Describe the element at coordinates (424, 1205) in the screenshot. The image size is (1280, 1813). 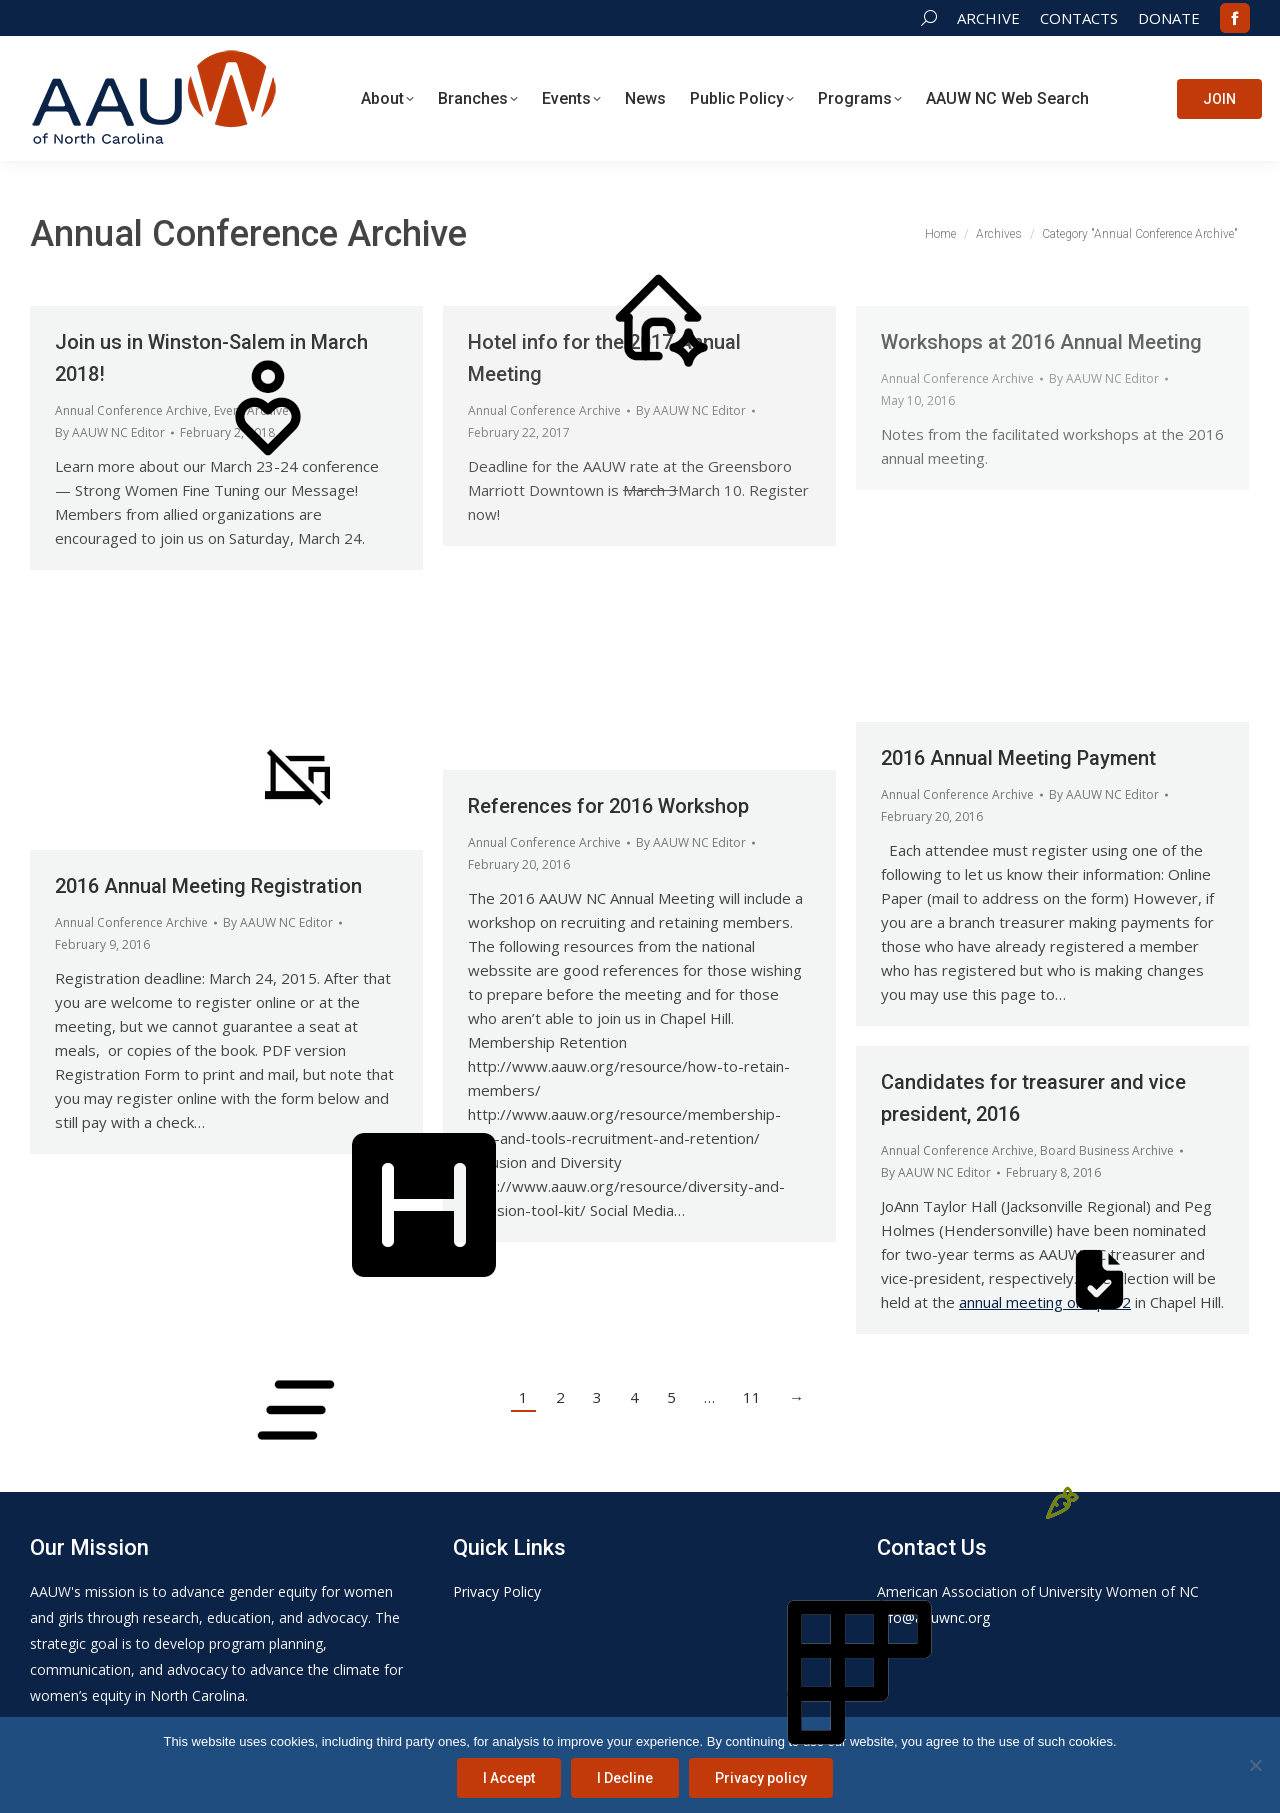
I see `format text as a heading` at that location.